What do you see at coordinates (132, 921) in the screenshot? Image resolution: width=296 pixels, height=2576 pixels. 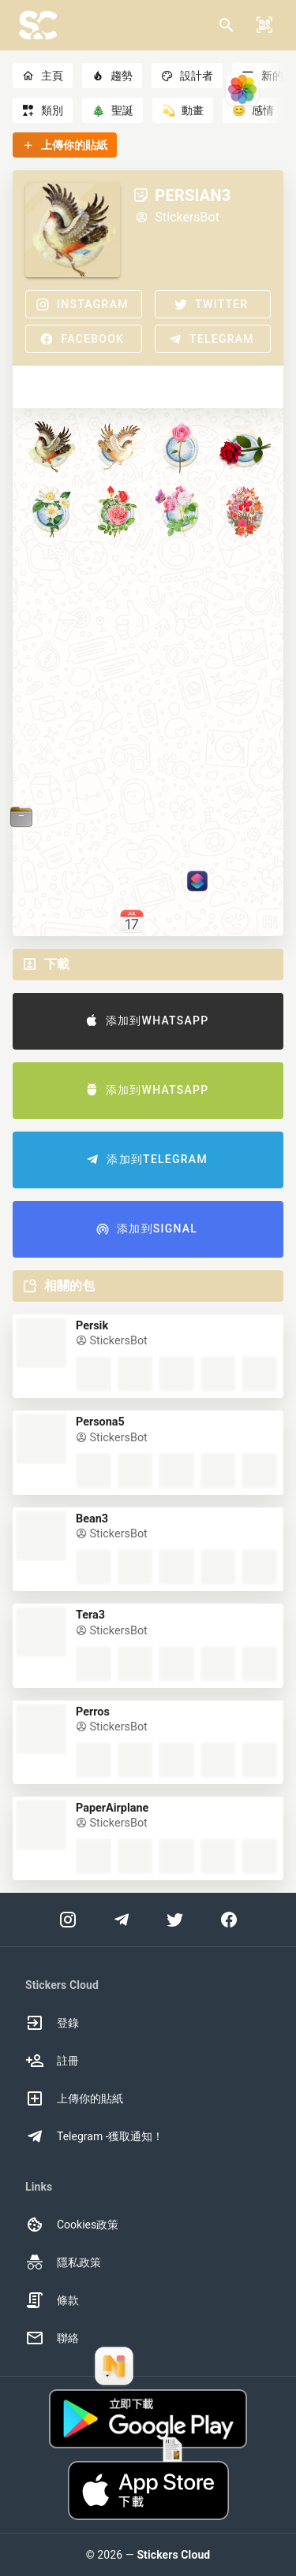 I see `open the calendar app` at bounding box center [132, 921].